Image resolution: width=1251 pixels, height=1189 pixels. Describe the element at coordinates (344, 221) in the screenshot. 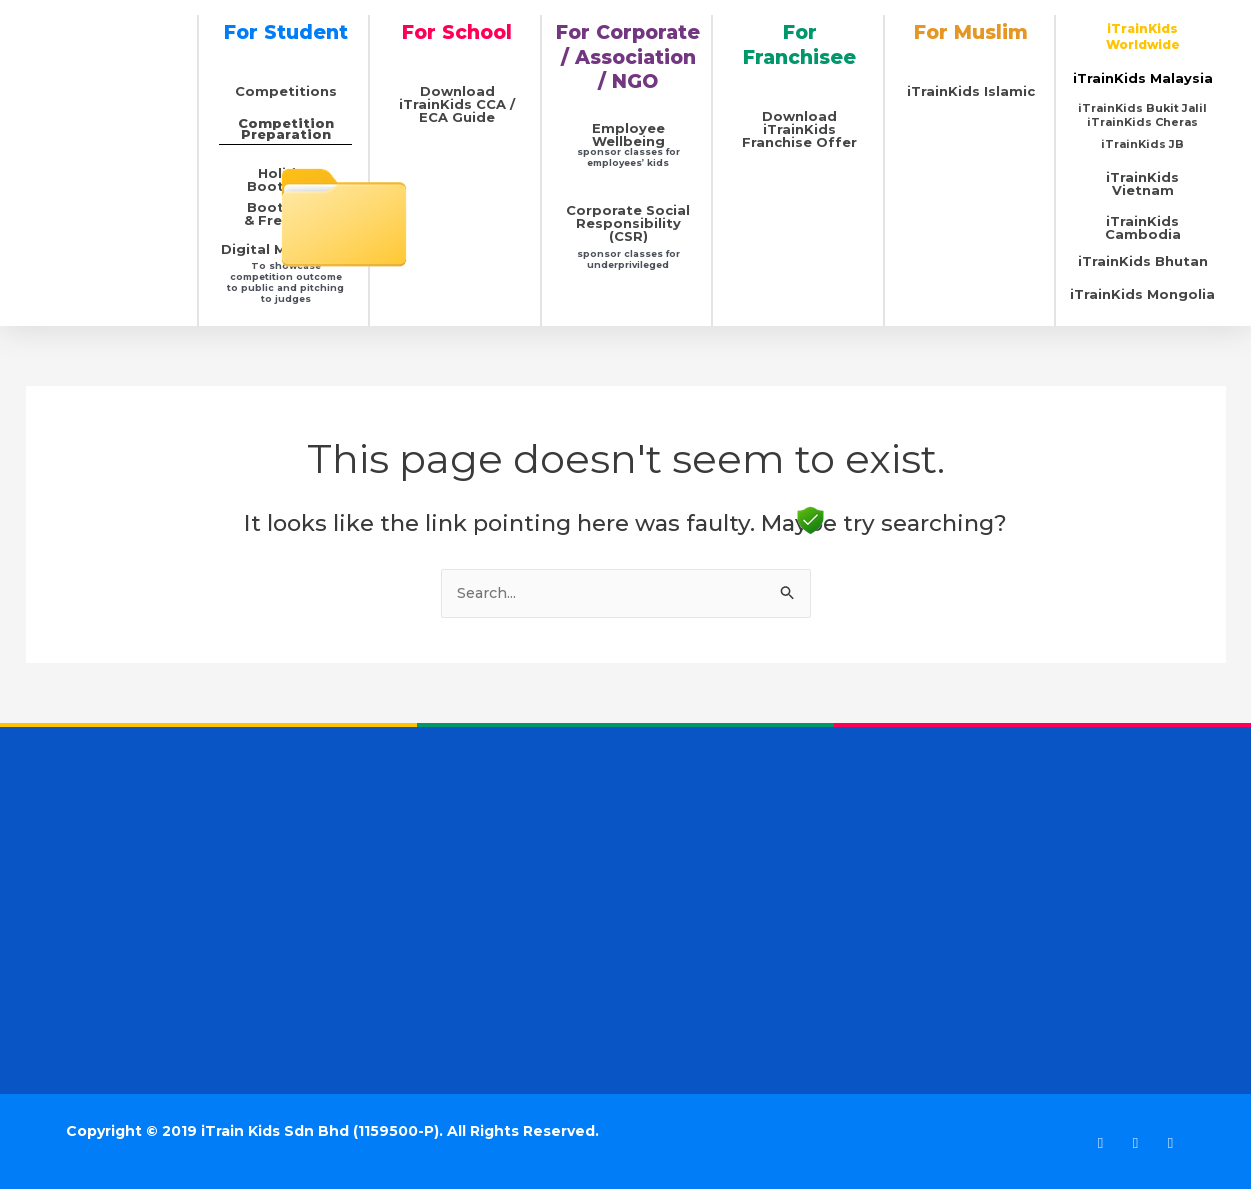

I see `open folder to view contents` at that location.